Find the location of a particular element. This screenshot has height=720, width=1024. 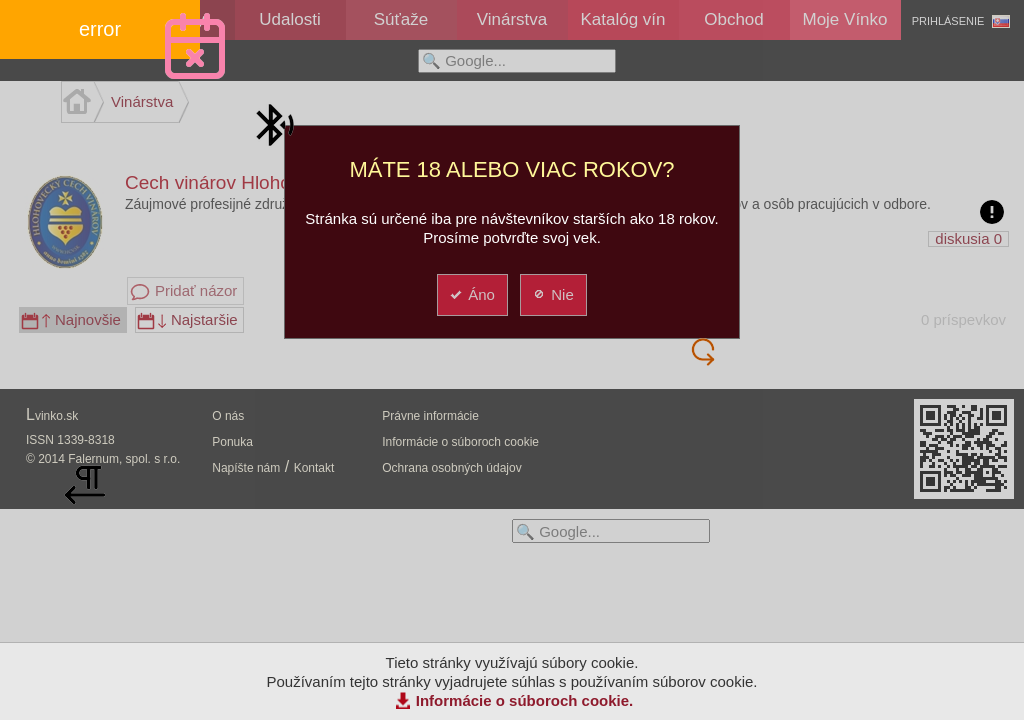

align text to the left is located at coordinates (85, 484).